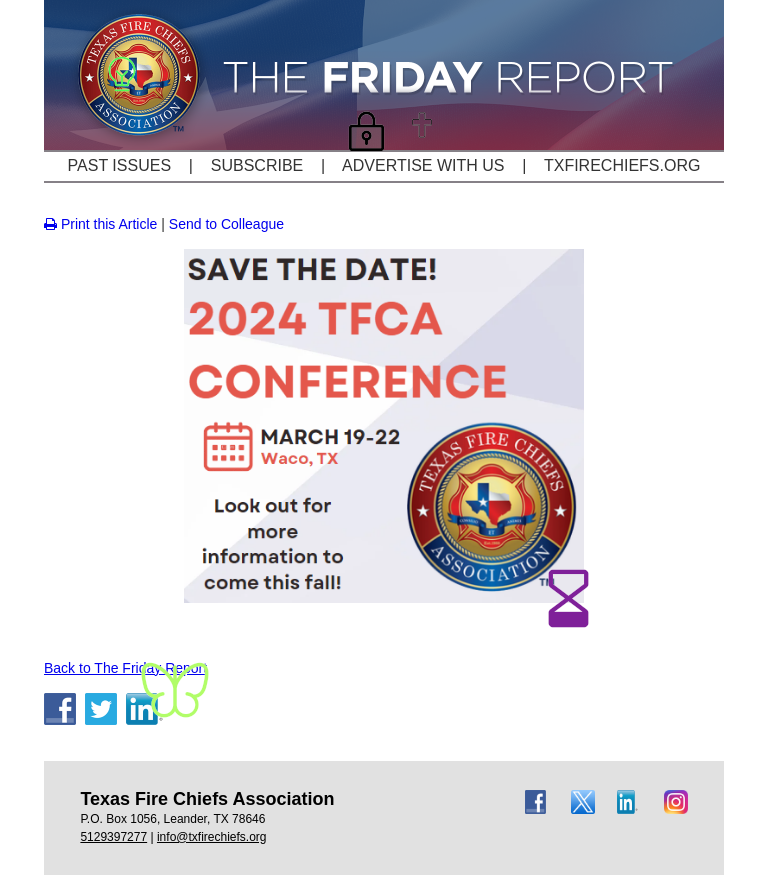 This screenshot has width=768, height=875. Describe the element at coordinates (366, 133) in the screenshot. I see `access security or privacy settings` at that location.